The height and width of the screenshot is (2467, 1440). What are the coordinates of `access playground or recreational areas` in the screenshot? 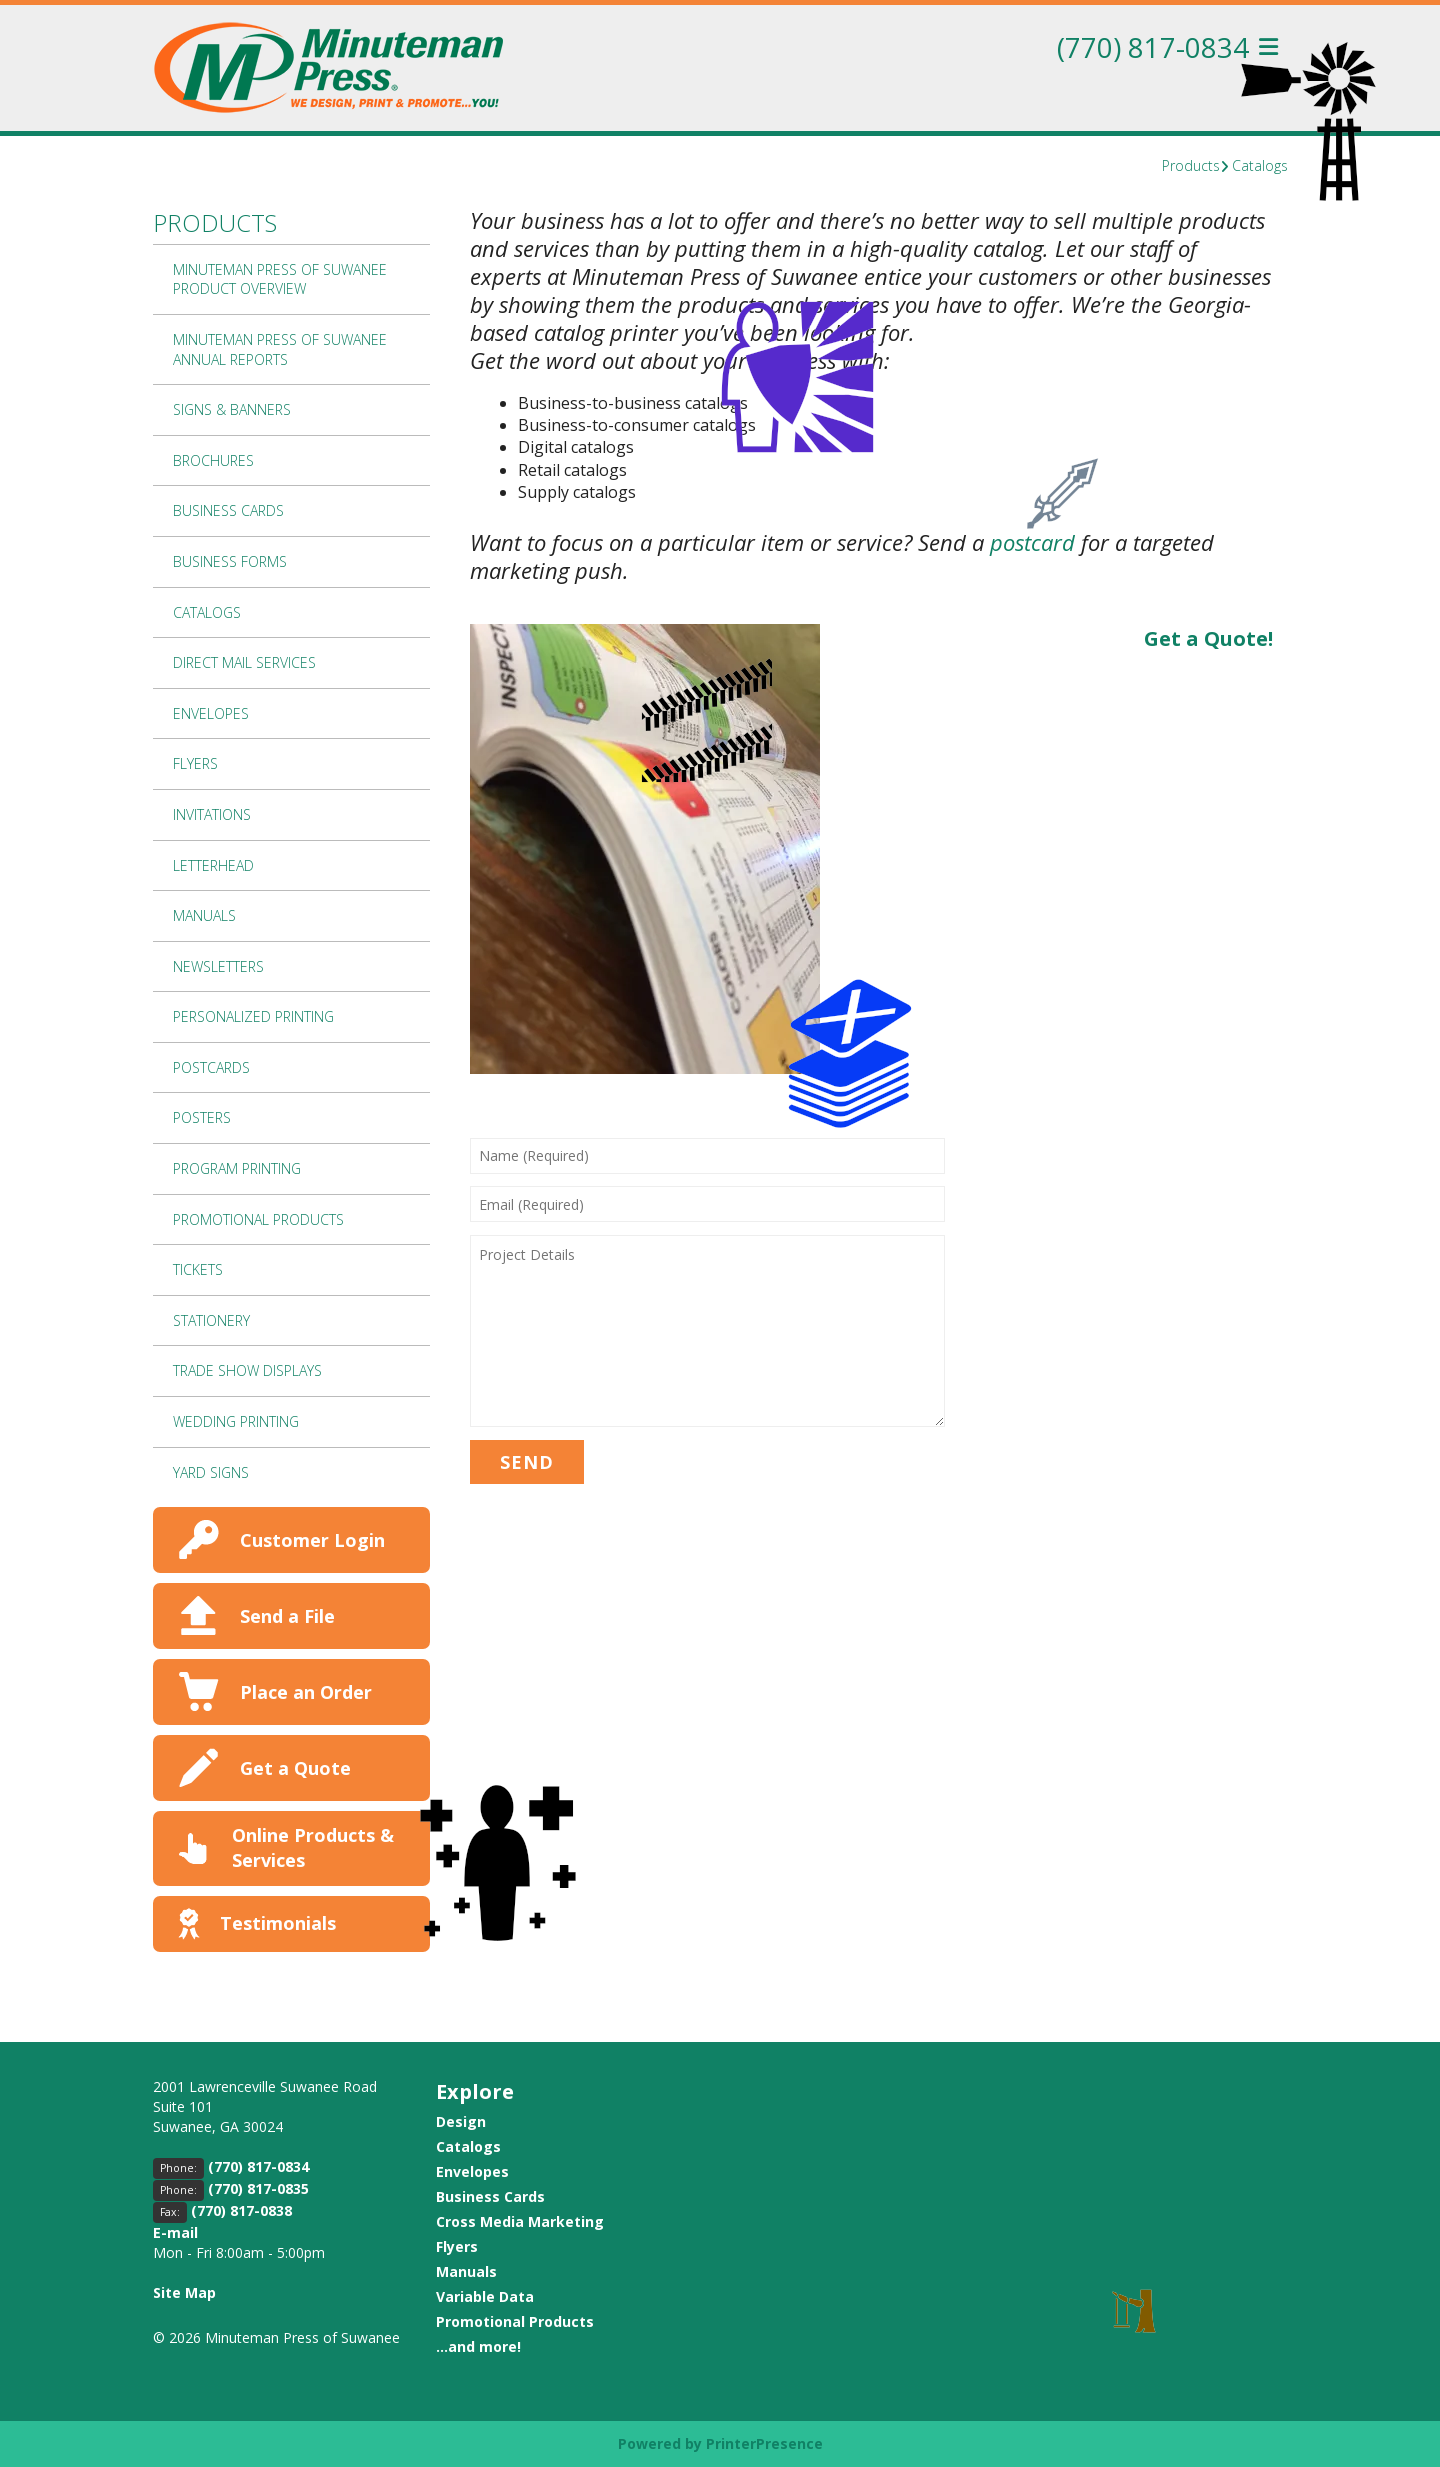 It's located at (1134, 2311).